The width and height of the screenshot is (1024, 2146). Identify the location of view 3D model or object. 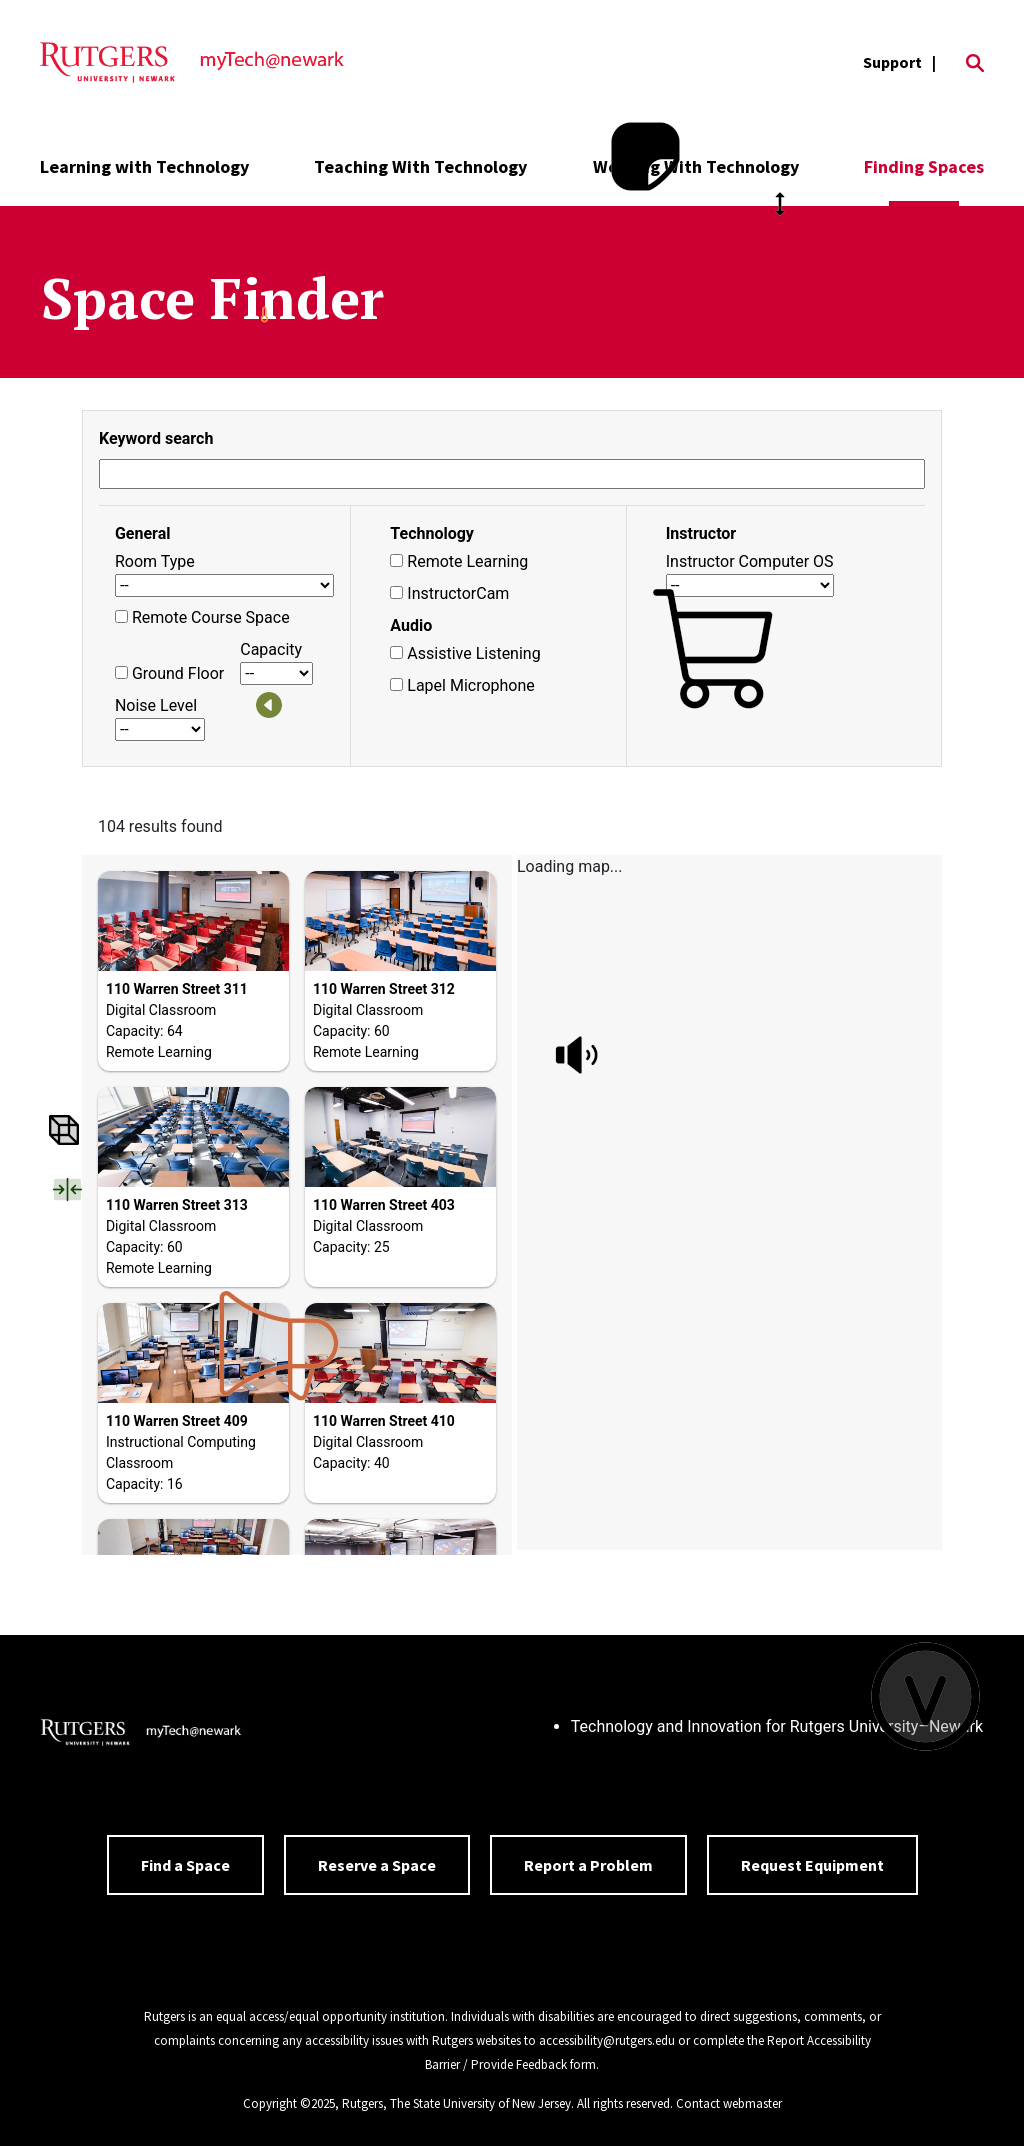
(64, 1130).